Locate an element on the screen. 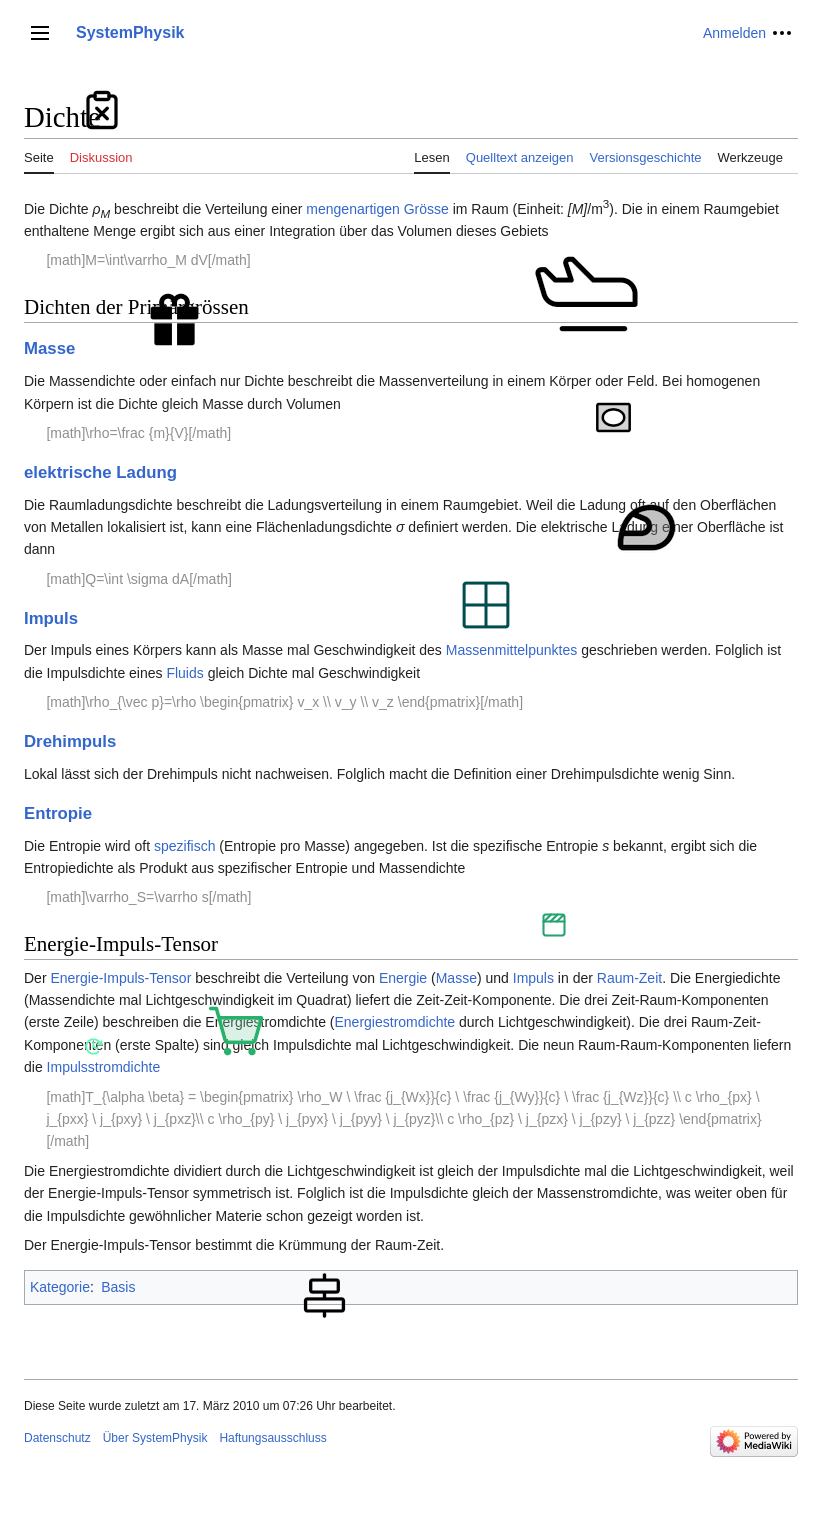 The image size is (822, 1515). restore to a previous version is located at coordinates (93, 1046).